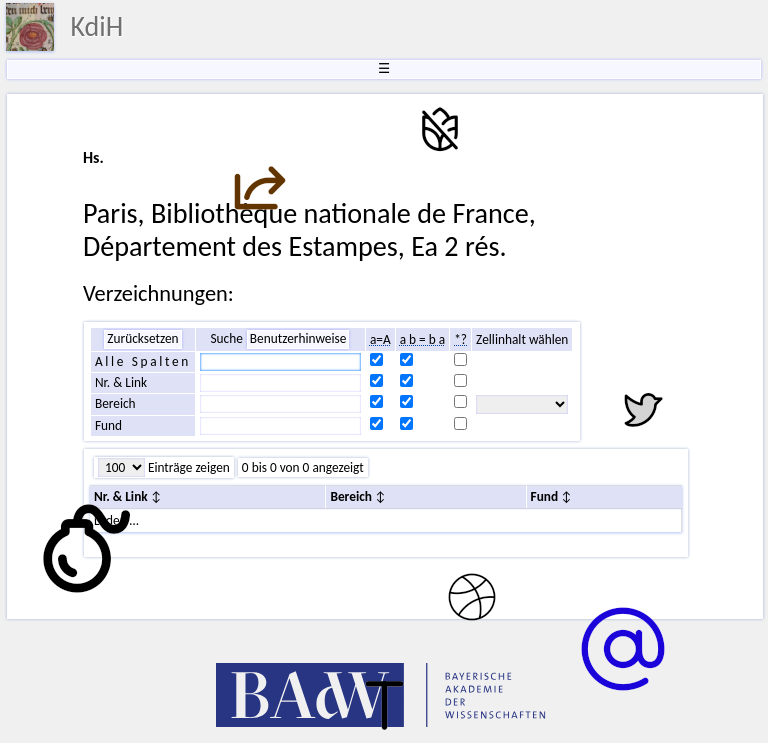 The image size is (768, 743). What do you see at coordinates (641, 408) in the screenshot?
I see `share to twitter` at bounding box center [641, 408].